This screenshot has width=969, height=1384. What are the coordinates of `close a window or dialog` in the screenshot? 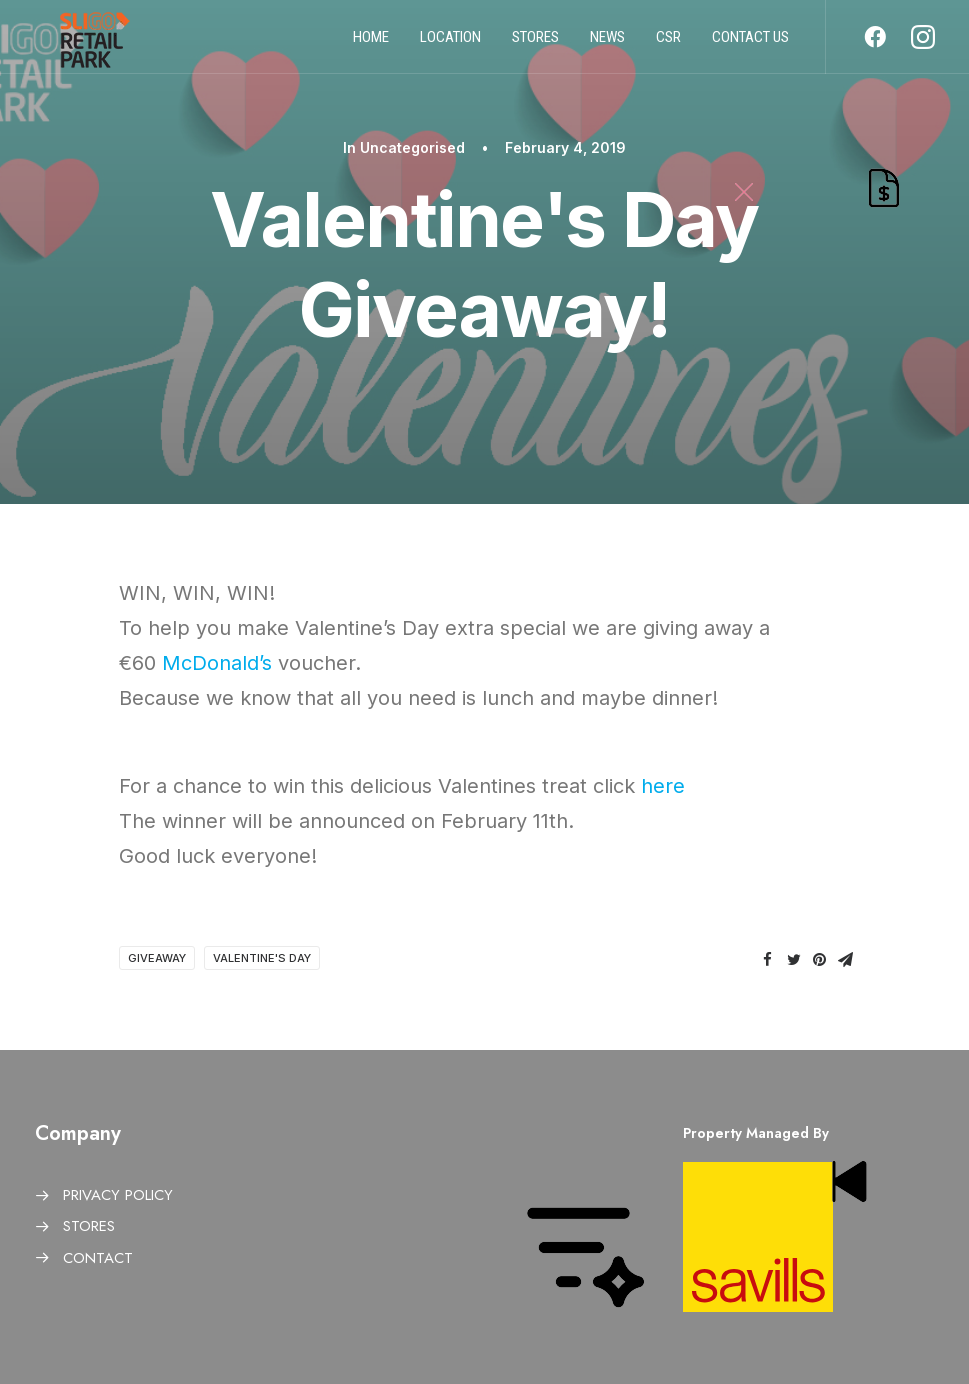 It's located at (744, 192).